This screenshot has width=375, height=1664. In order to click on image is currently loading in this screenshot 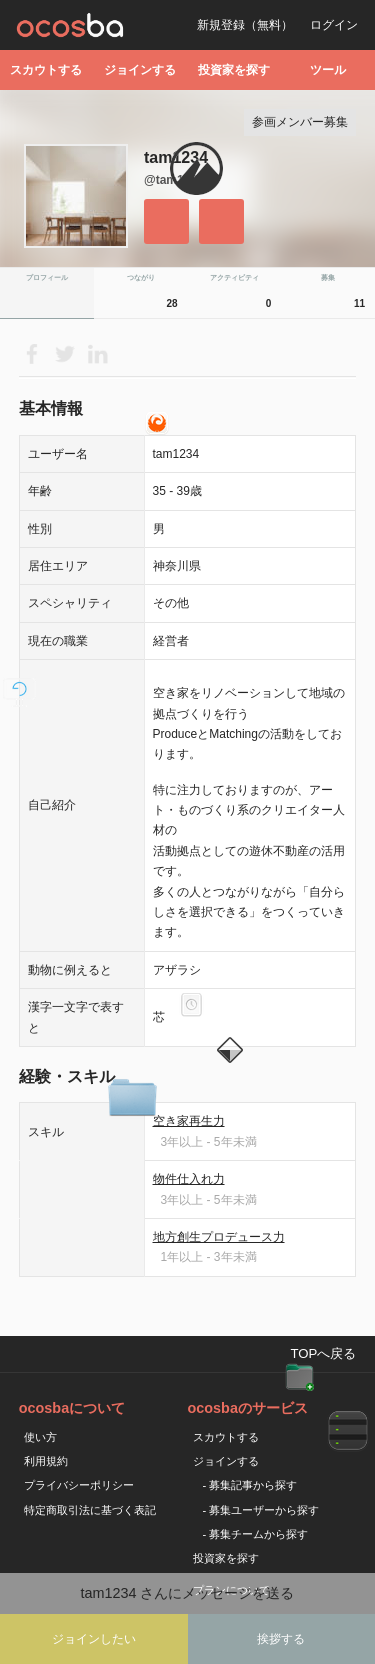, I will do `click(191, 1004)`.